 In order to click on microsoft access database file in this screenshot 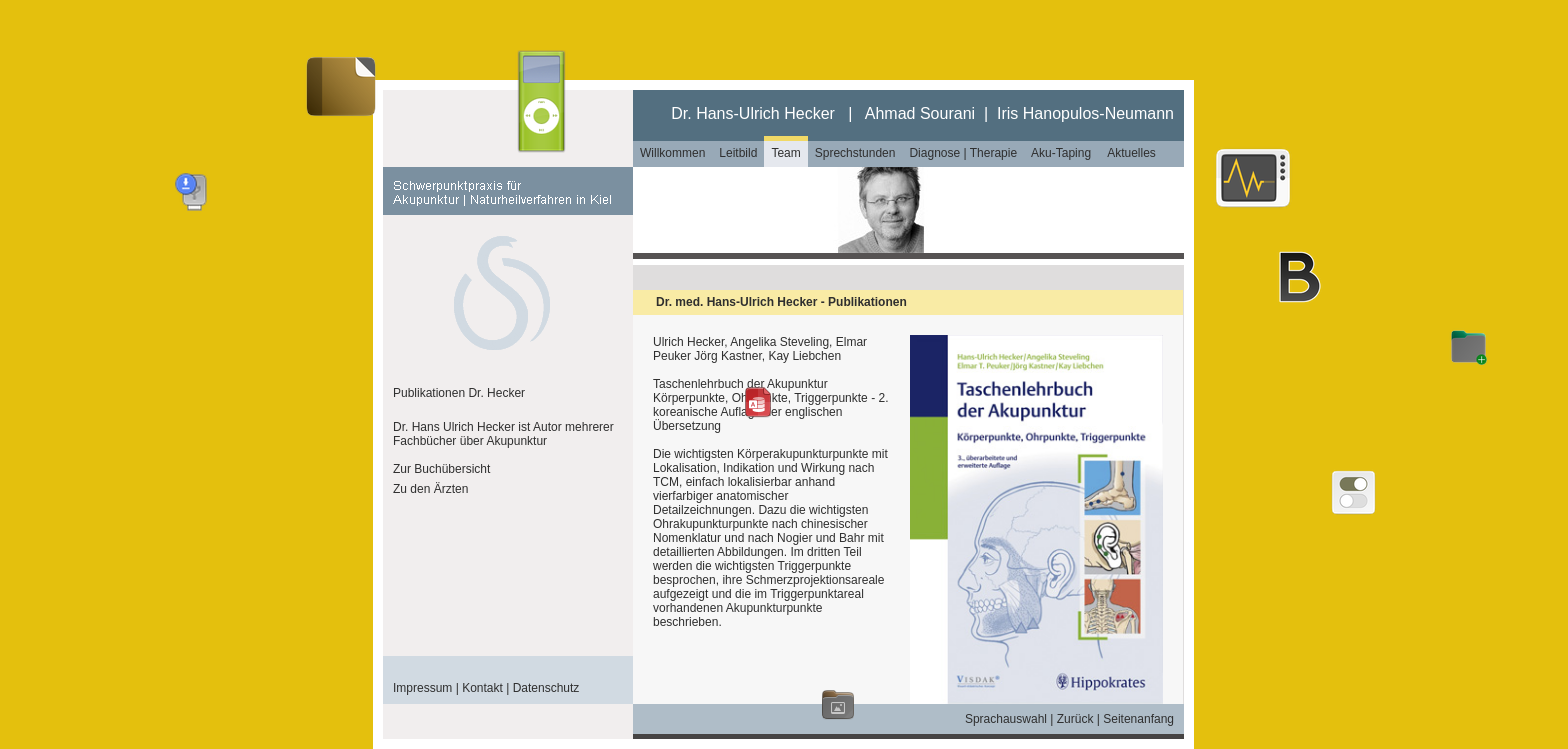, I will do `click(758, 402)`.